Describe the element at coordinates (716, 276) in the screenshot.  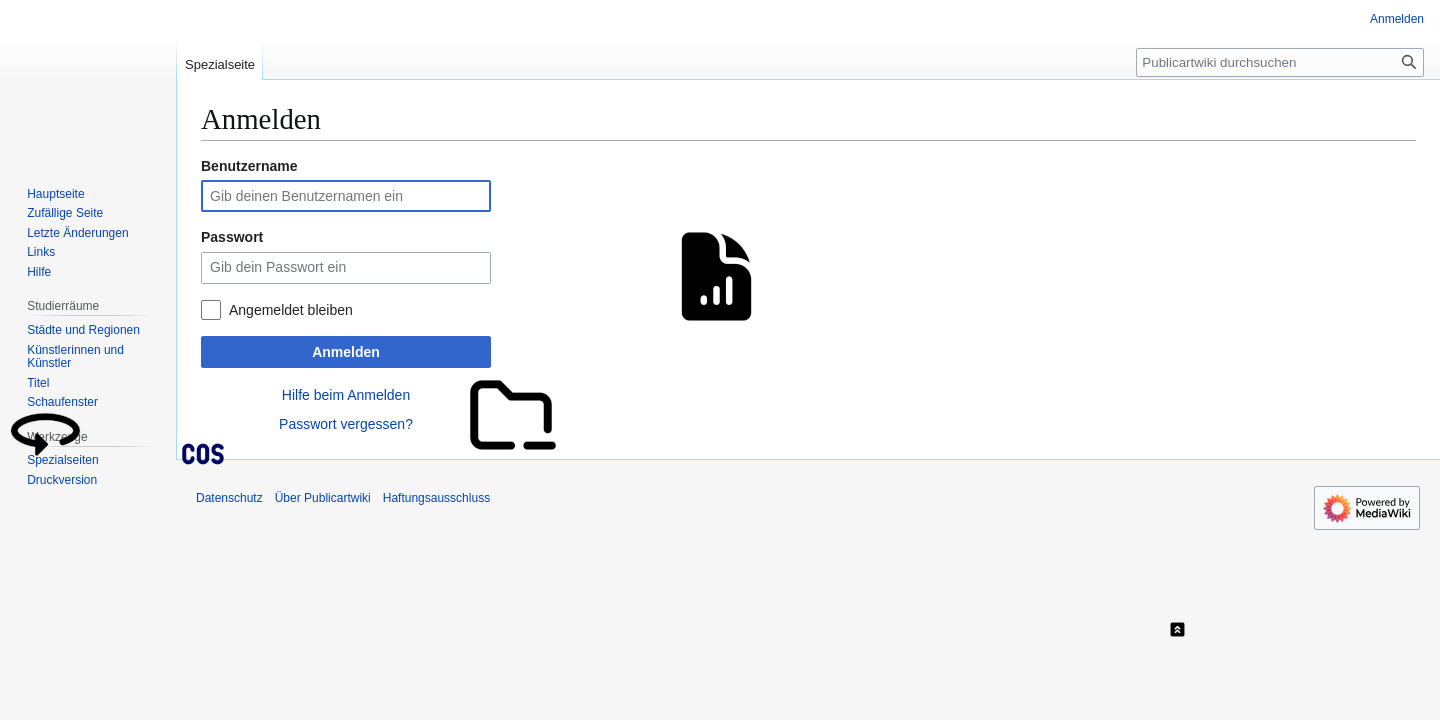
I see `view document analytics or statistics` at that location.